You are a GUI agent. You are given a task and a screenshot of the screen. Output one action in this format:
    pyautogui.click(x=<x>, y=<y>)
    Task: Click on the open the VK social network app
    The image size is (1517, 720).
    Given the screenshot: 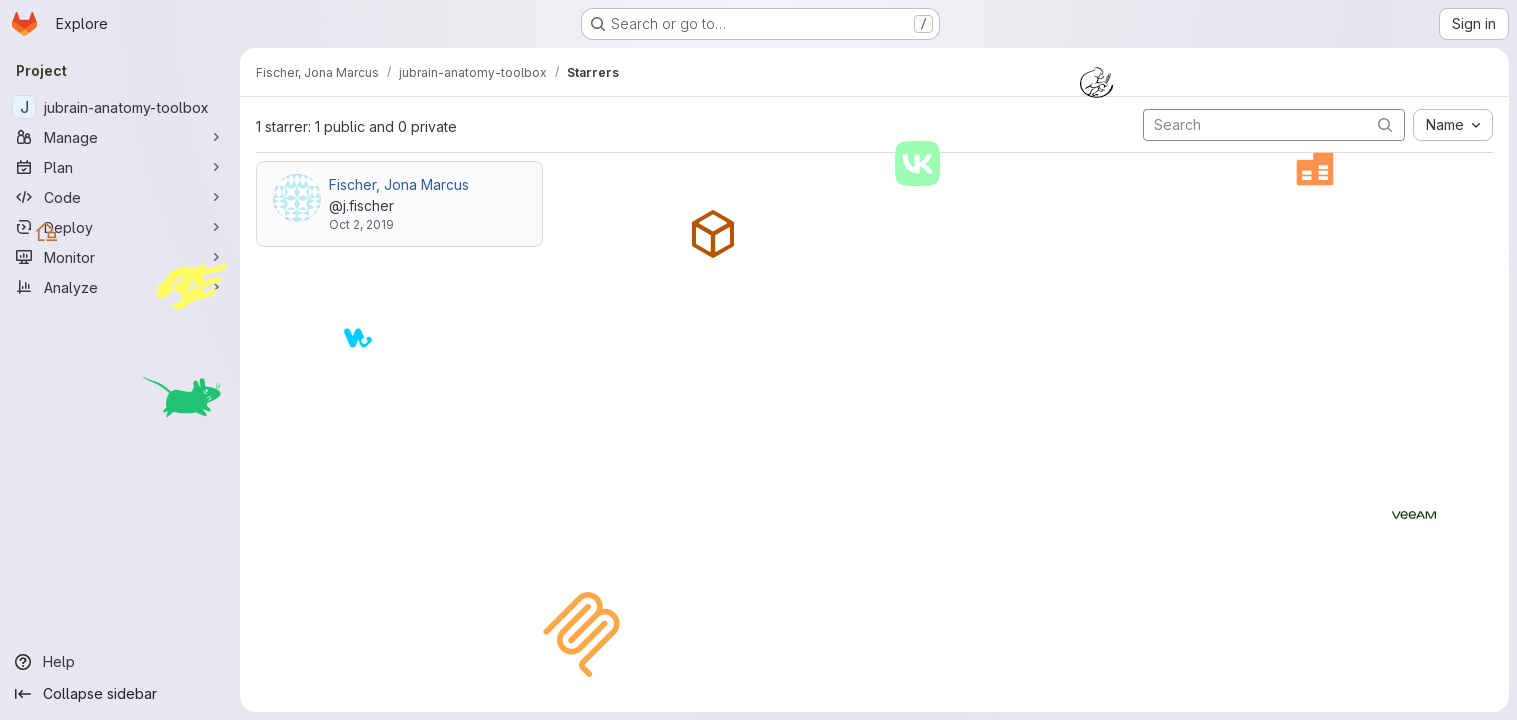 What is the action you would take?
    pyautogui.click(x=917, y=163)
    